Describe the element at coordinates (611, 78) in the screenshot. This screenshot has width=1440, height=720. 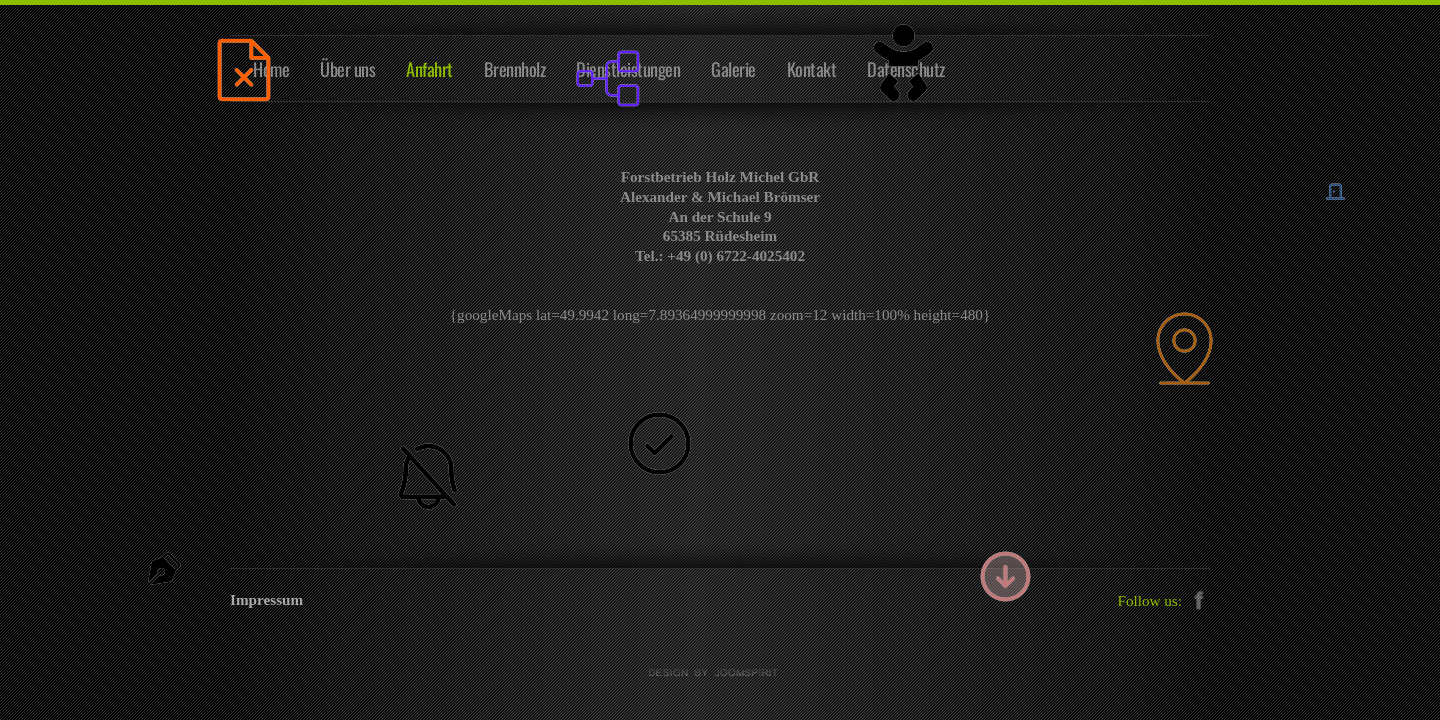
I see `view hierarchical data or folder structure` at that location.